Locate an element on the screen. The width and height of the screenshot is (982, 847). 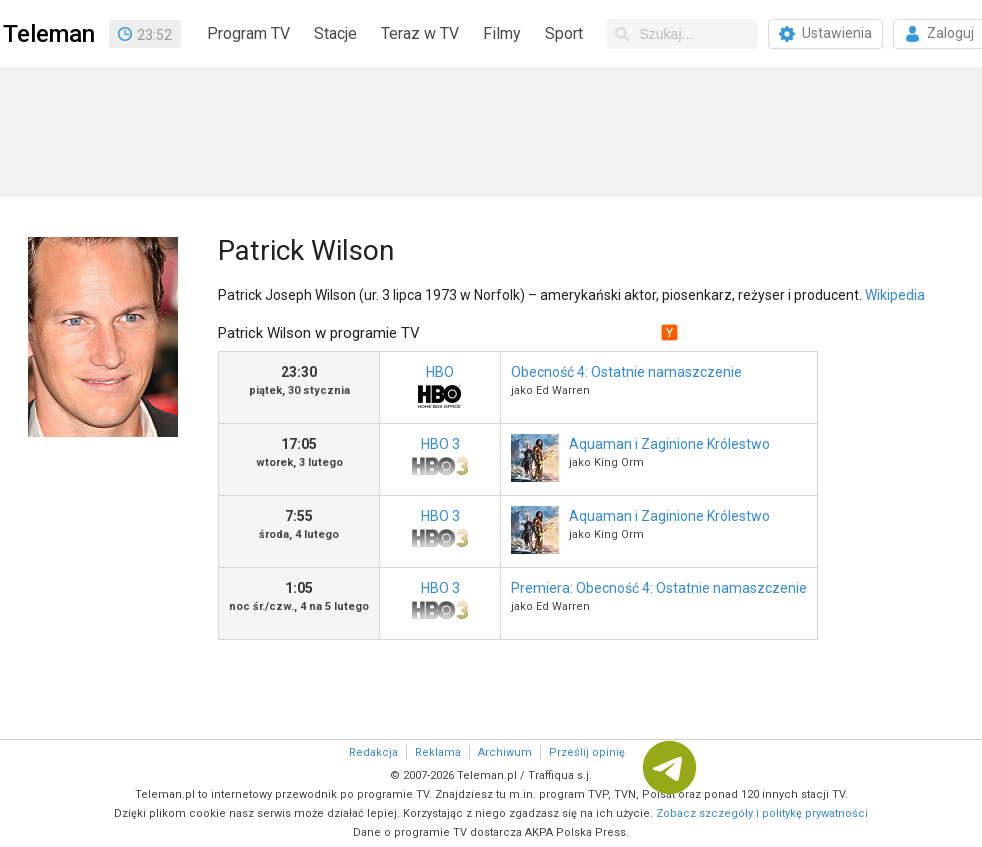
open hacker news is located at coordinates (669, 332).